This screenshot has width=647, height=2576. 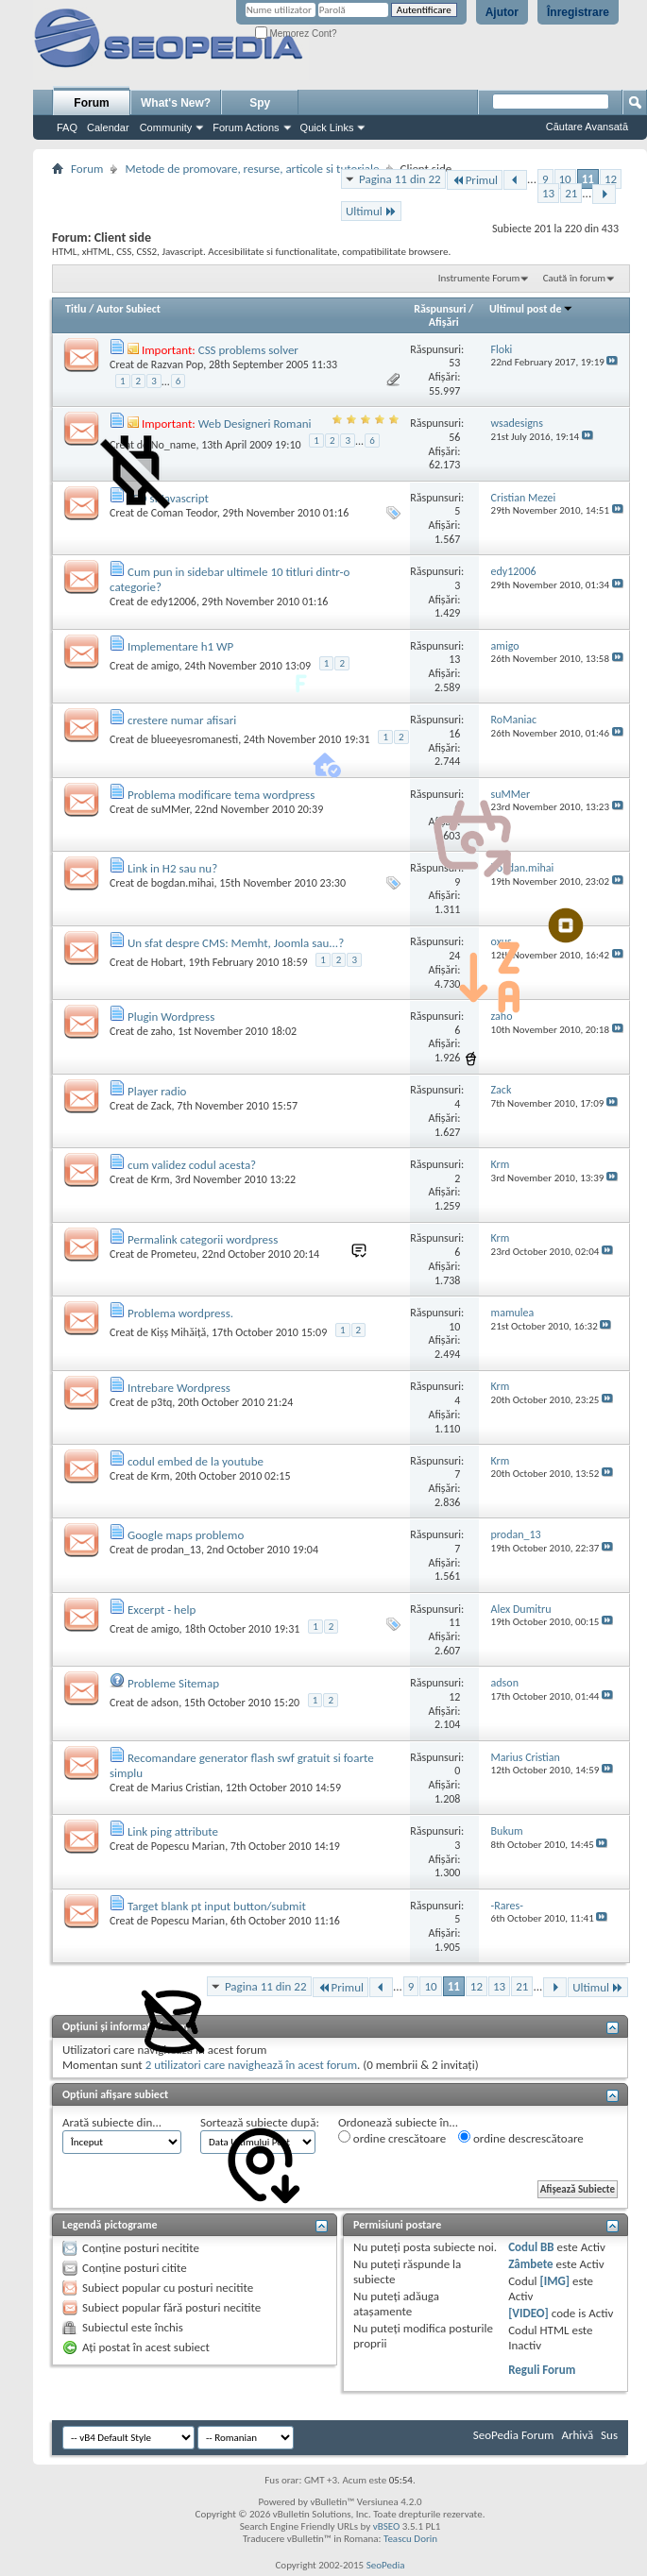 I want to click on share your shopping basket with others, so click(x=472, y=835).